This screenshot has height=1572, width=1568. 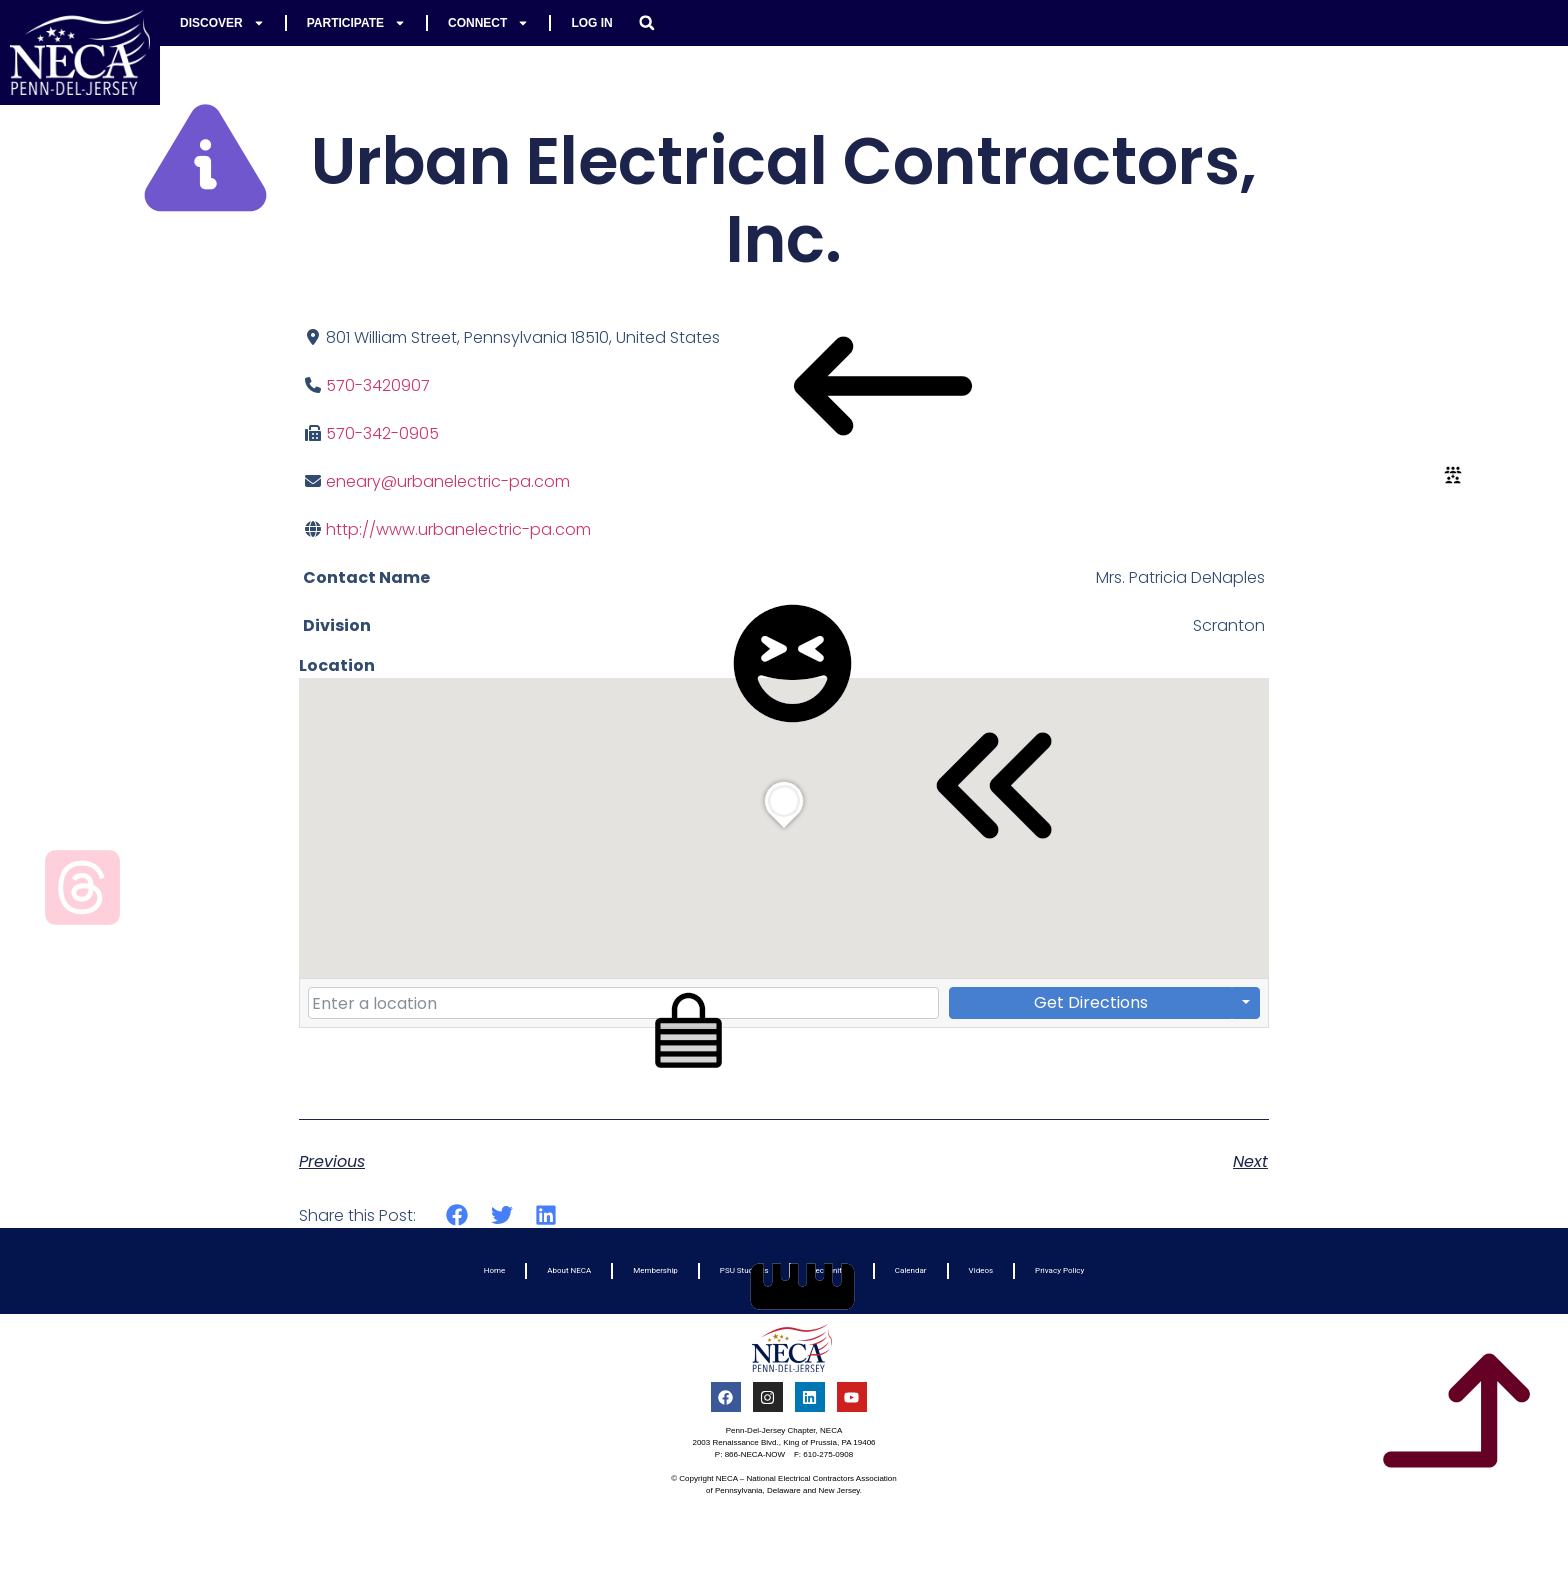 What do you see at coordinates (82, 887) in the screenshot?
I see `open the Threads app` at bounding box center [82, 887].